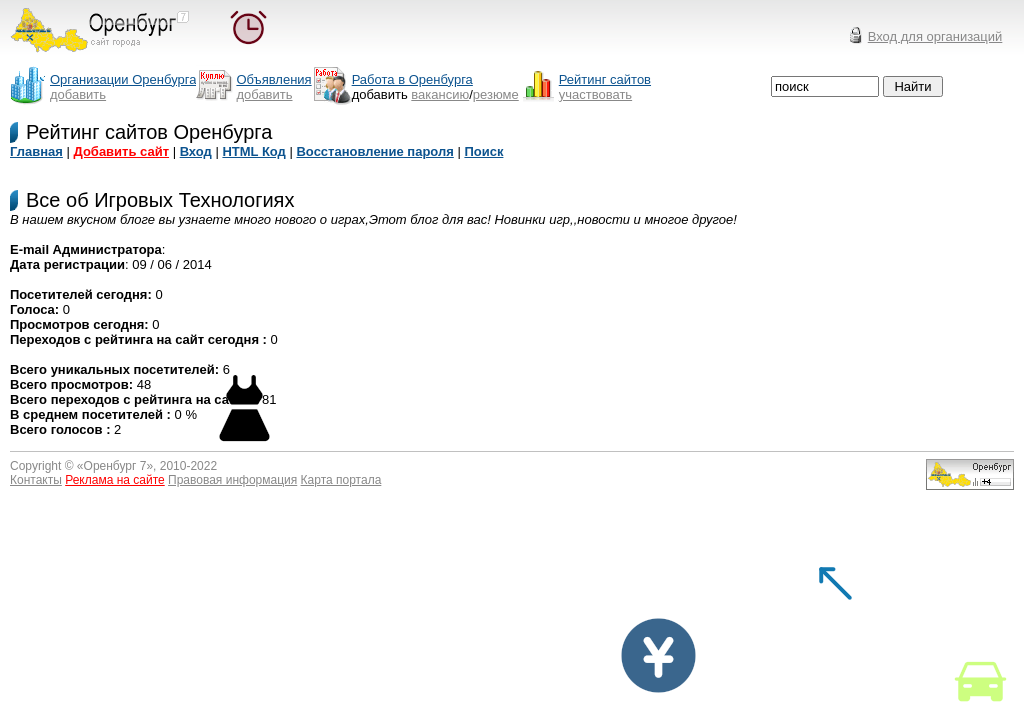 This screenshot has height=720, width=1024. What do you see at coordinates (980, 682) in the screenshot?
I see `access vehicle or car-related settings` at bounding box center [980, 682].